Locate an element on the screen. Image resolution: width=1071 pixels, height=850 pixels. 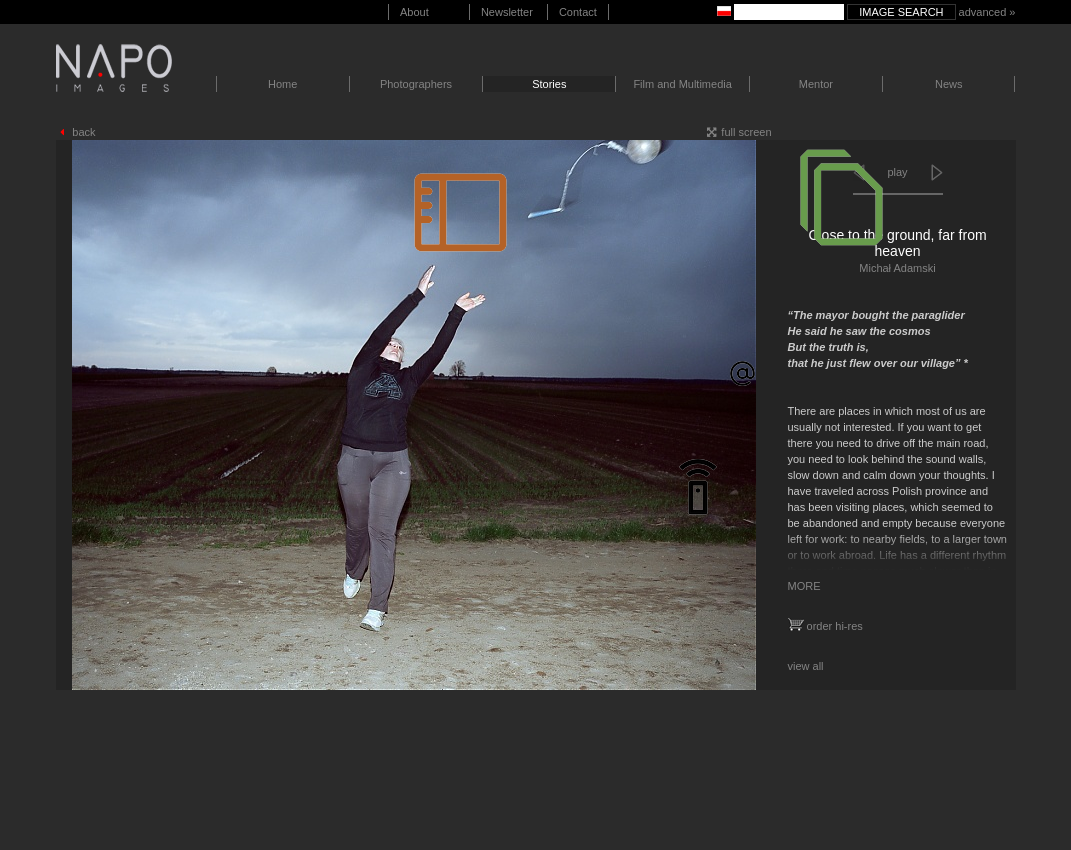
access remote control settings is located at coordinates (698, 488).